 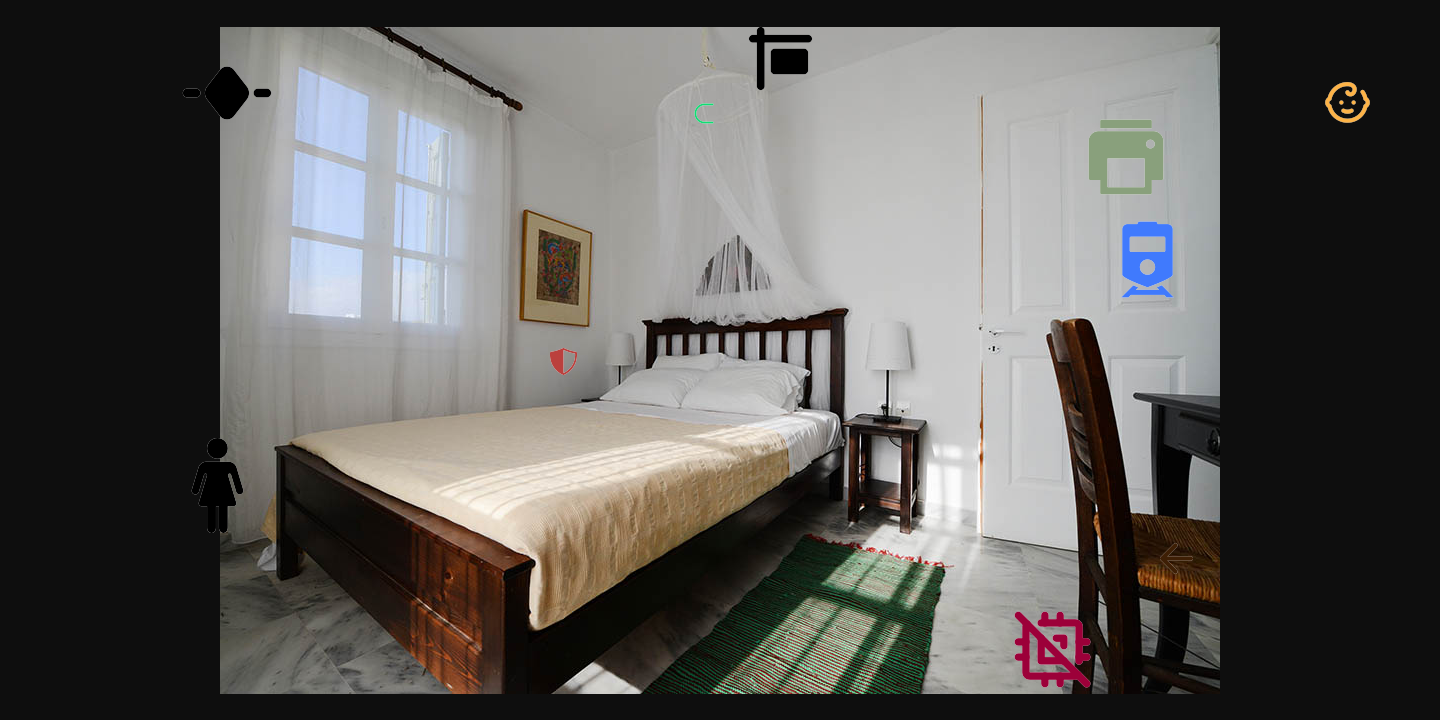 I want to click on indicates a proper subset relationship in mathematical notation, so click(x=704, y=113).